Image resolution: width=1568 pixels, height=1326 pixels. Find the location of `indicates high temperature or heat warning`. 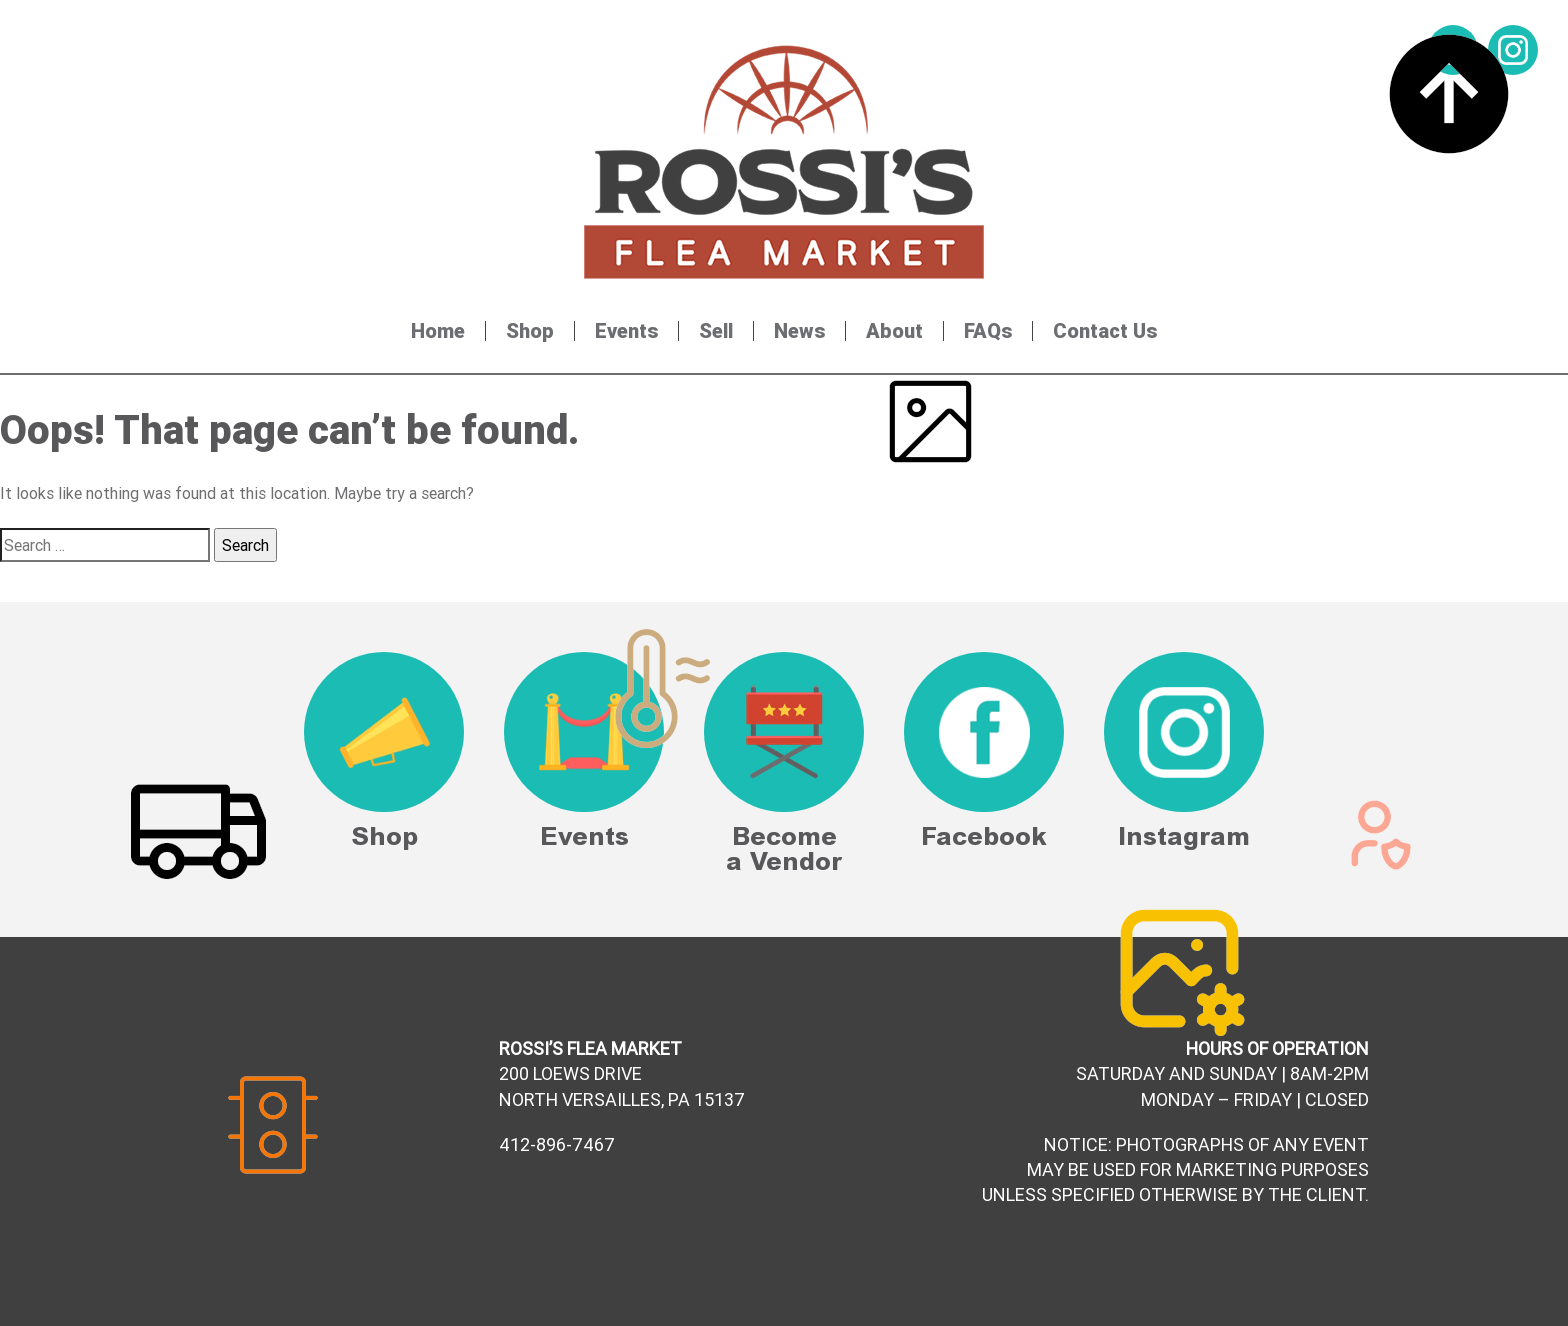

indicates high temperature or heat warning is located at coordinates (650, 688).